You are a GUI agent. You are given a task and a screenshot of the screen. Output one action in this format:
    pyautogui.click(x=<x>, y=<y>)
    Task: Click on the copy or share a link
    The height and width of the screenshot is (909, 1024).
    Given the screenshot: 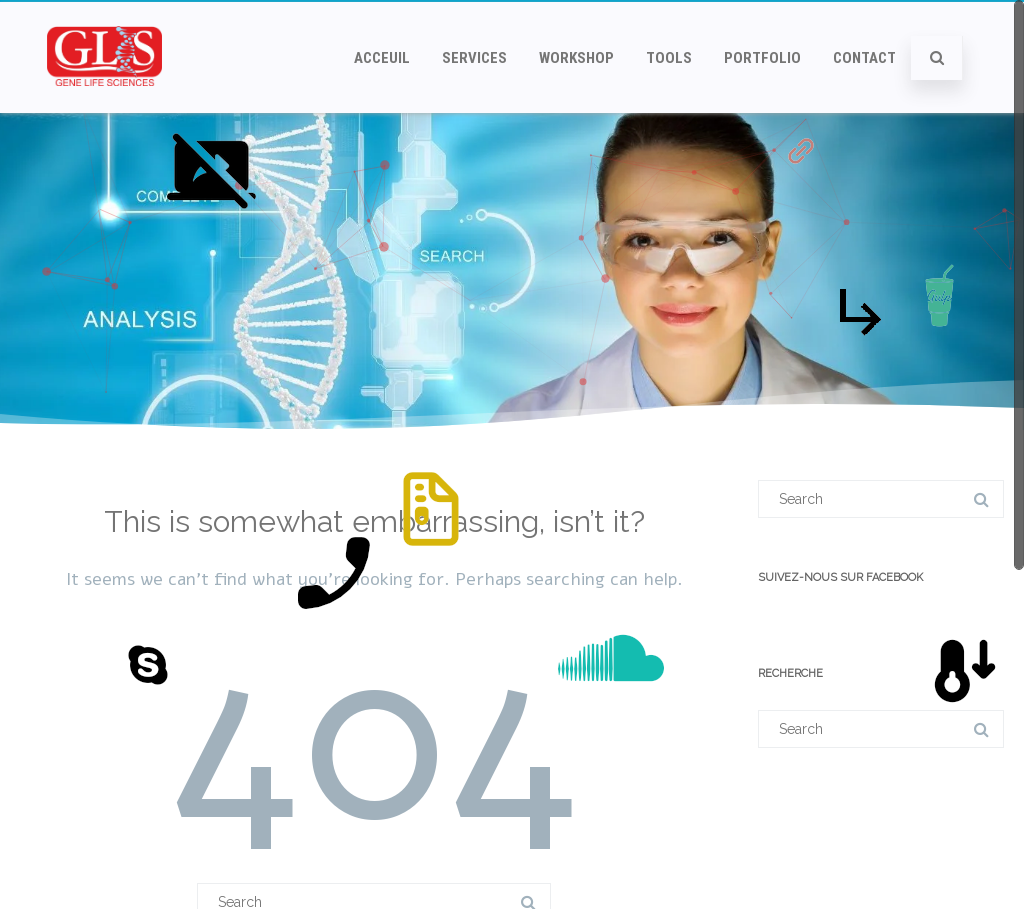 What is the action you would take?
    pyautogui.click(x=801, y=151)
    